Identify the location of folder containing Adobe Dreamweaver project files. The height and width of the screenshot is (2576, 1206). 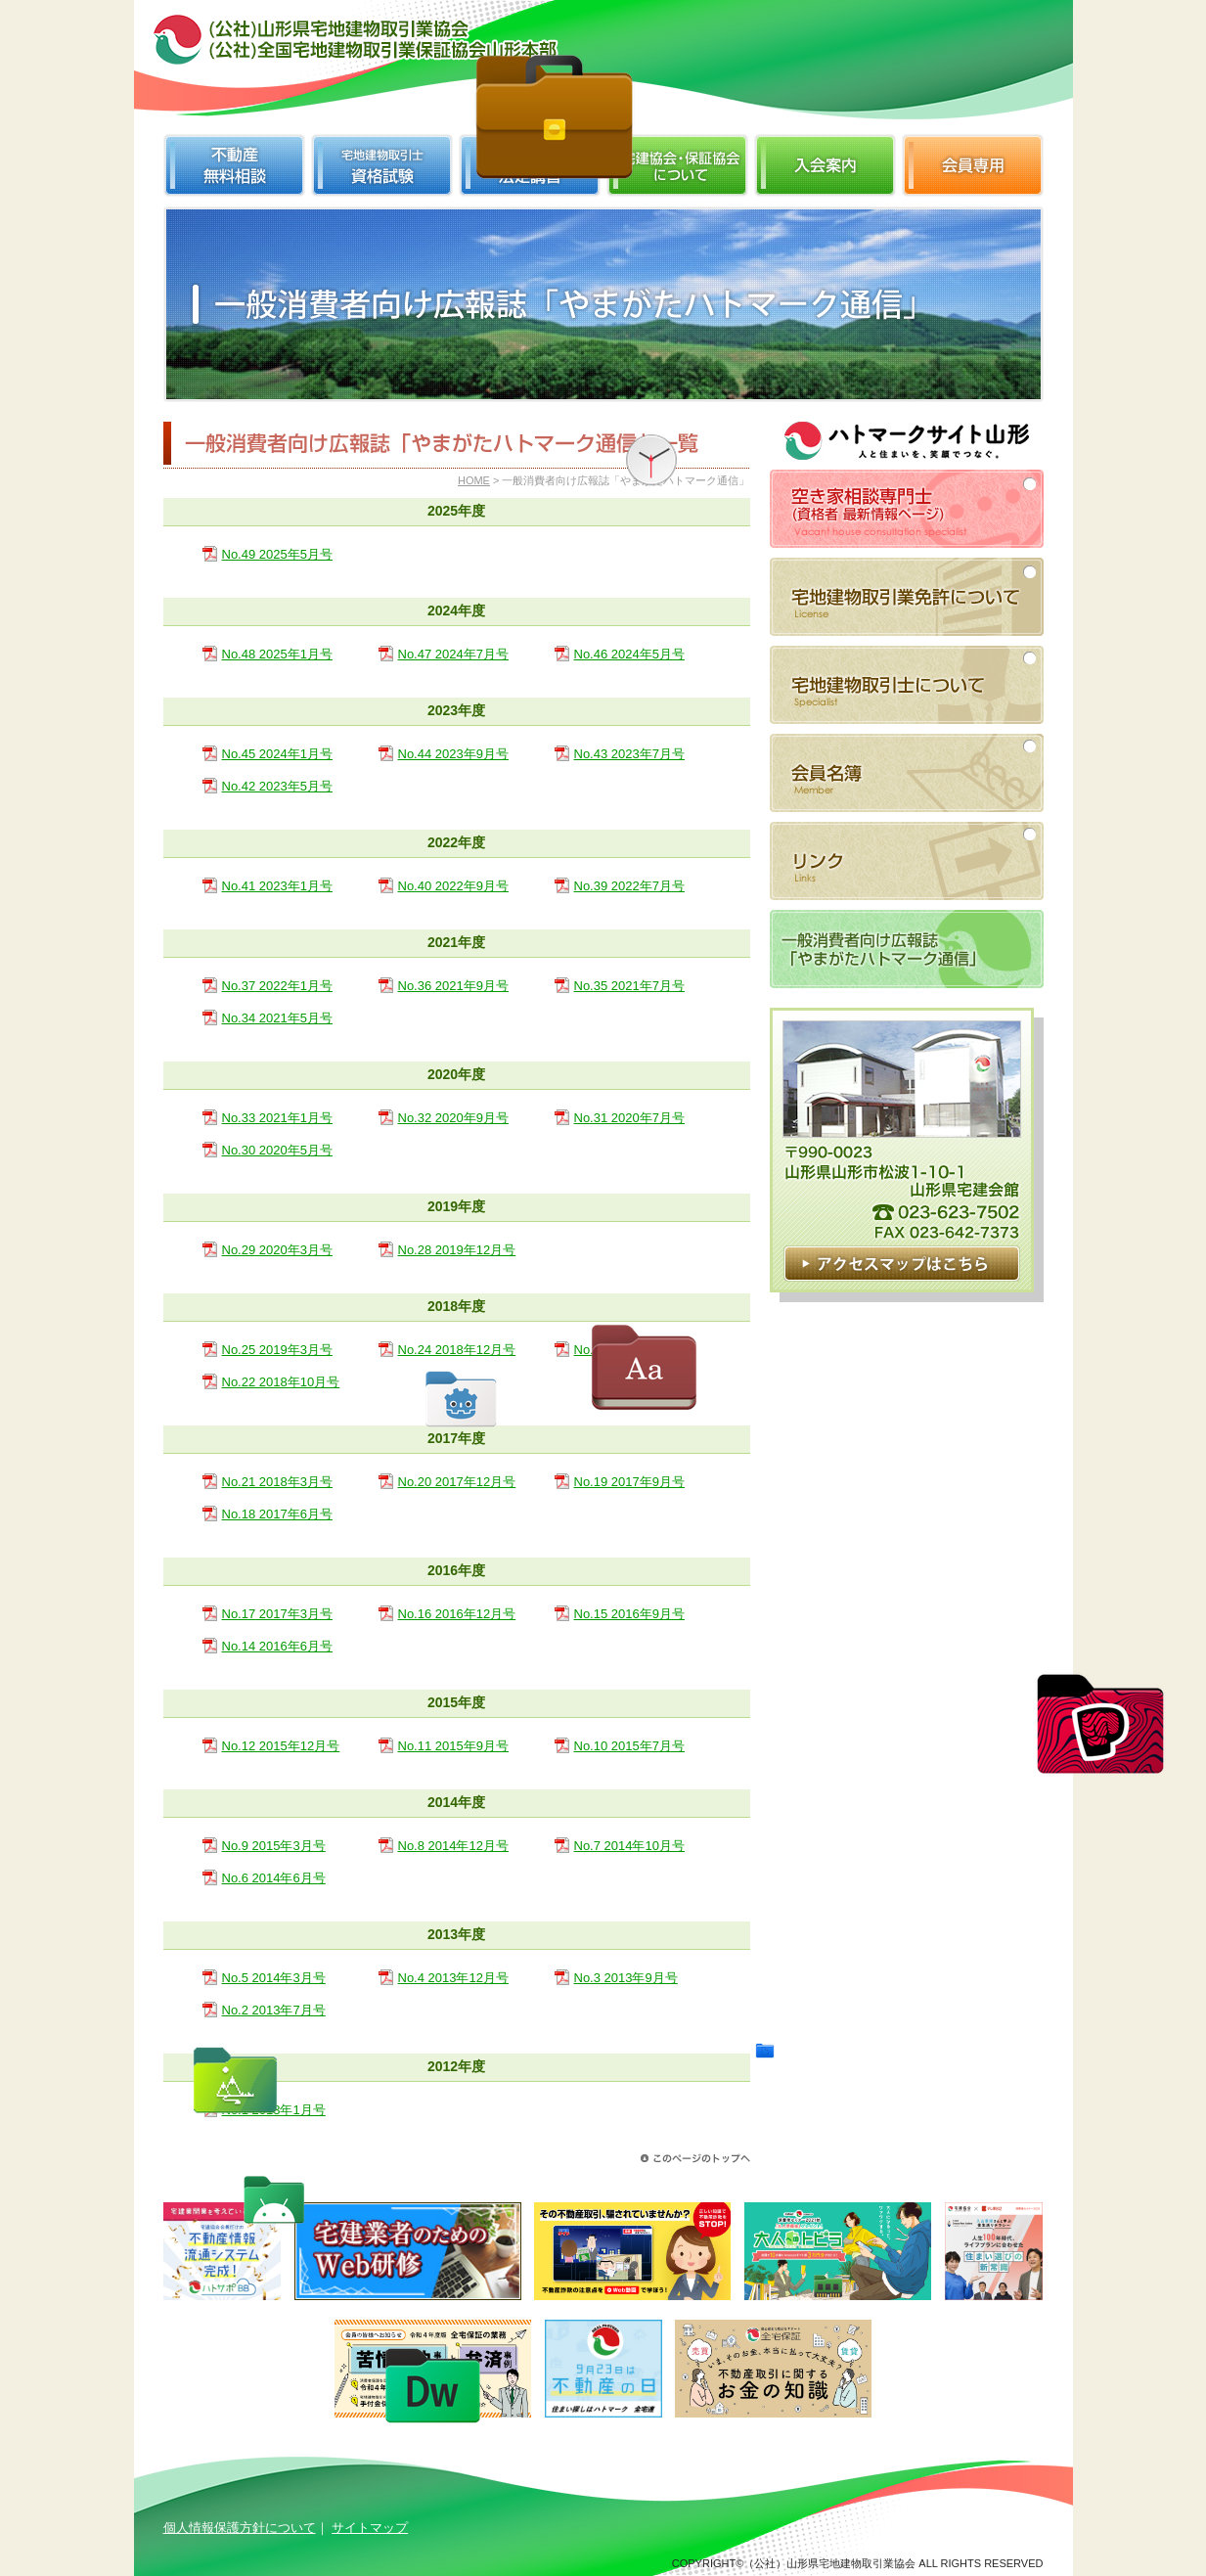
(432, 2388).